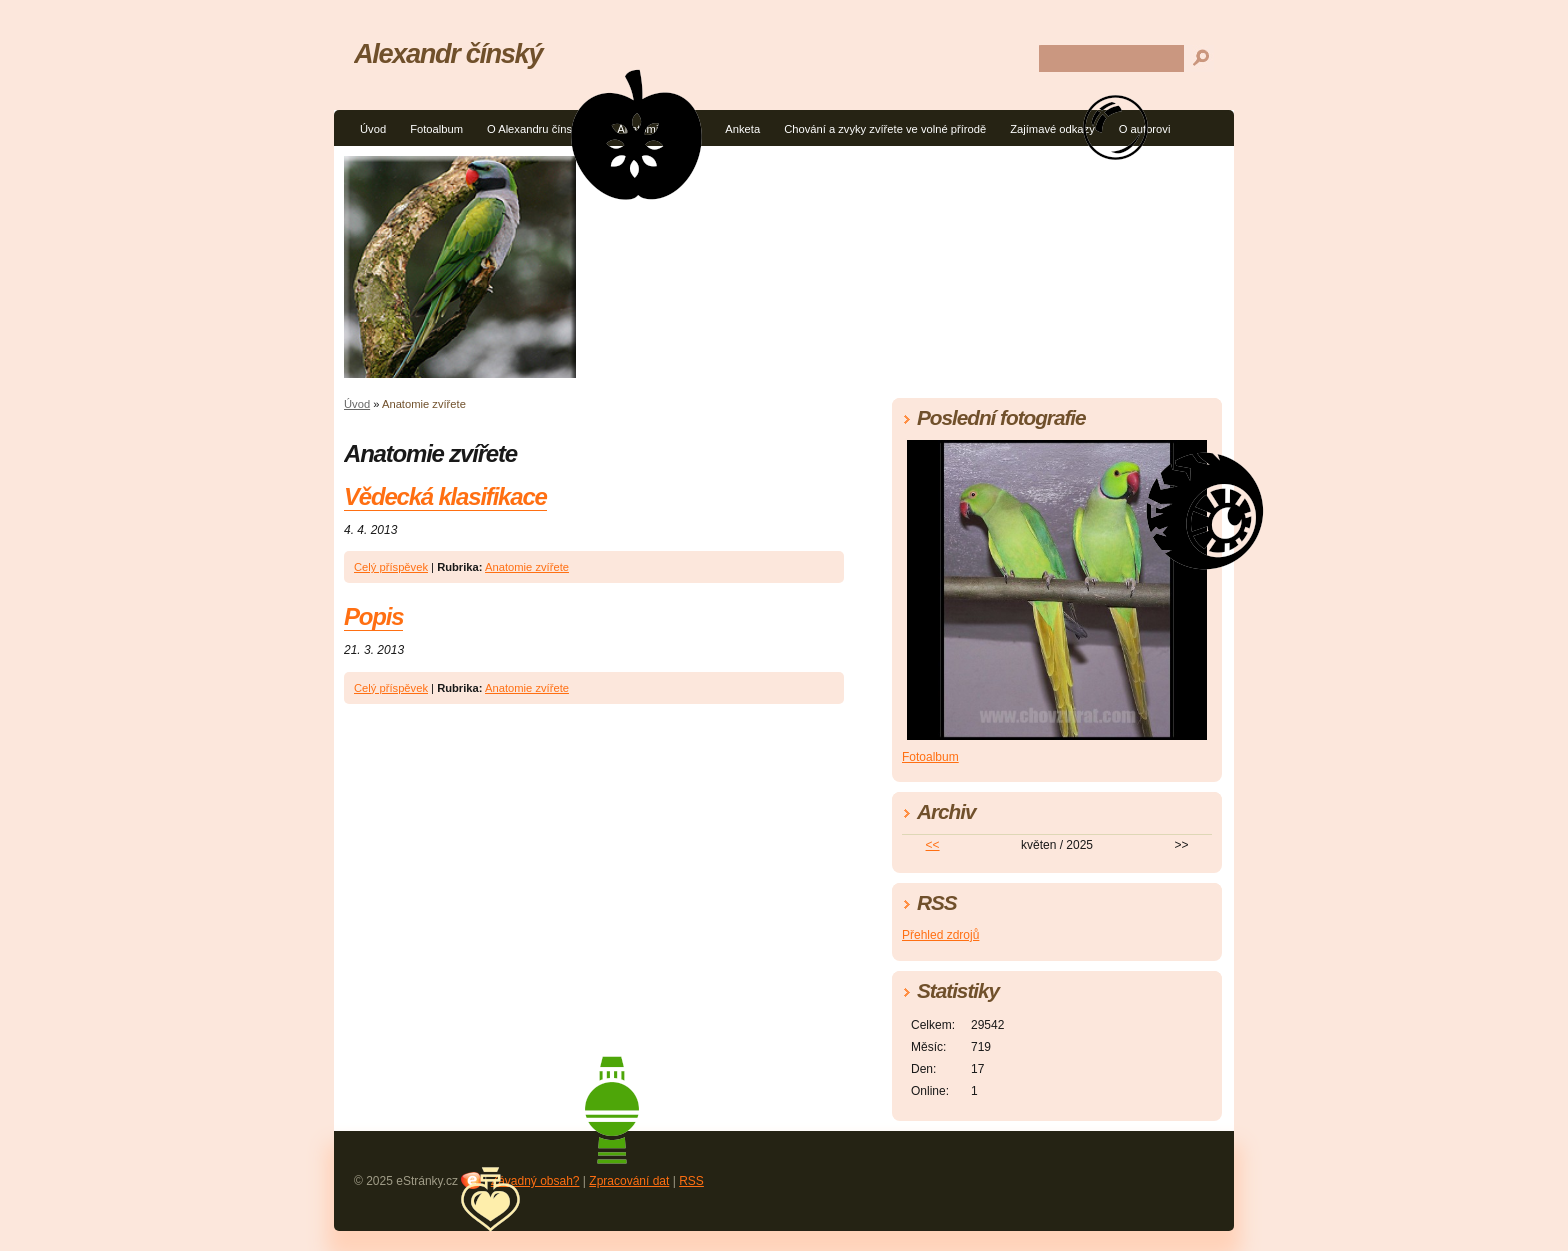 This screenshot has width=1568, height=1251. Describe the element at coordinates (1115, 127) in the screenshot. I see `a collectible orb or power-up item` at that location.